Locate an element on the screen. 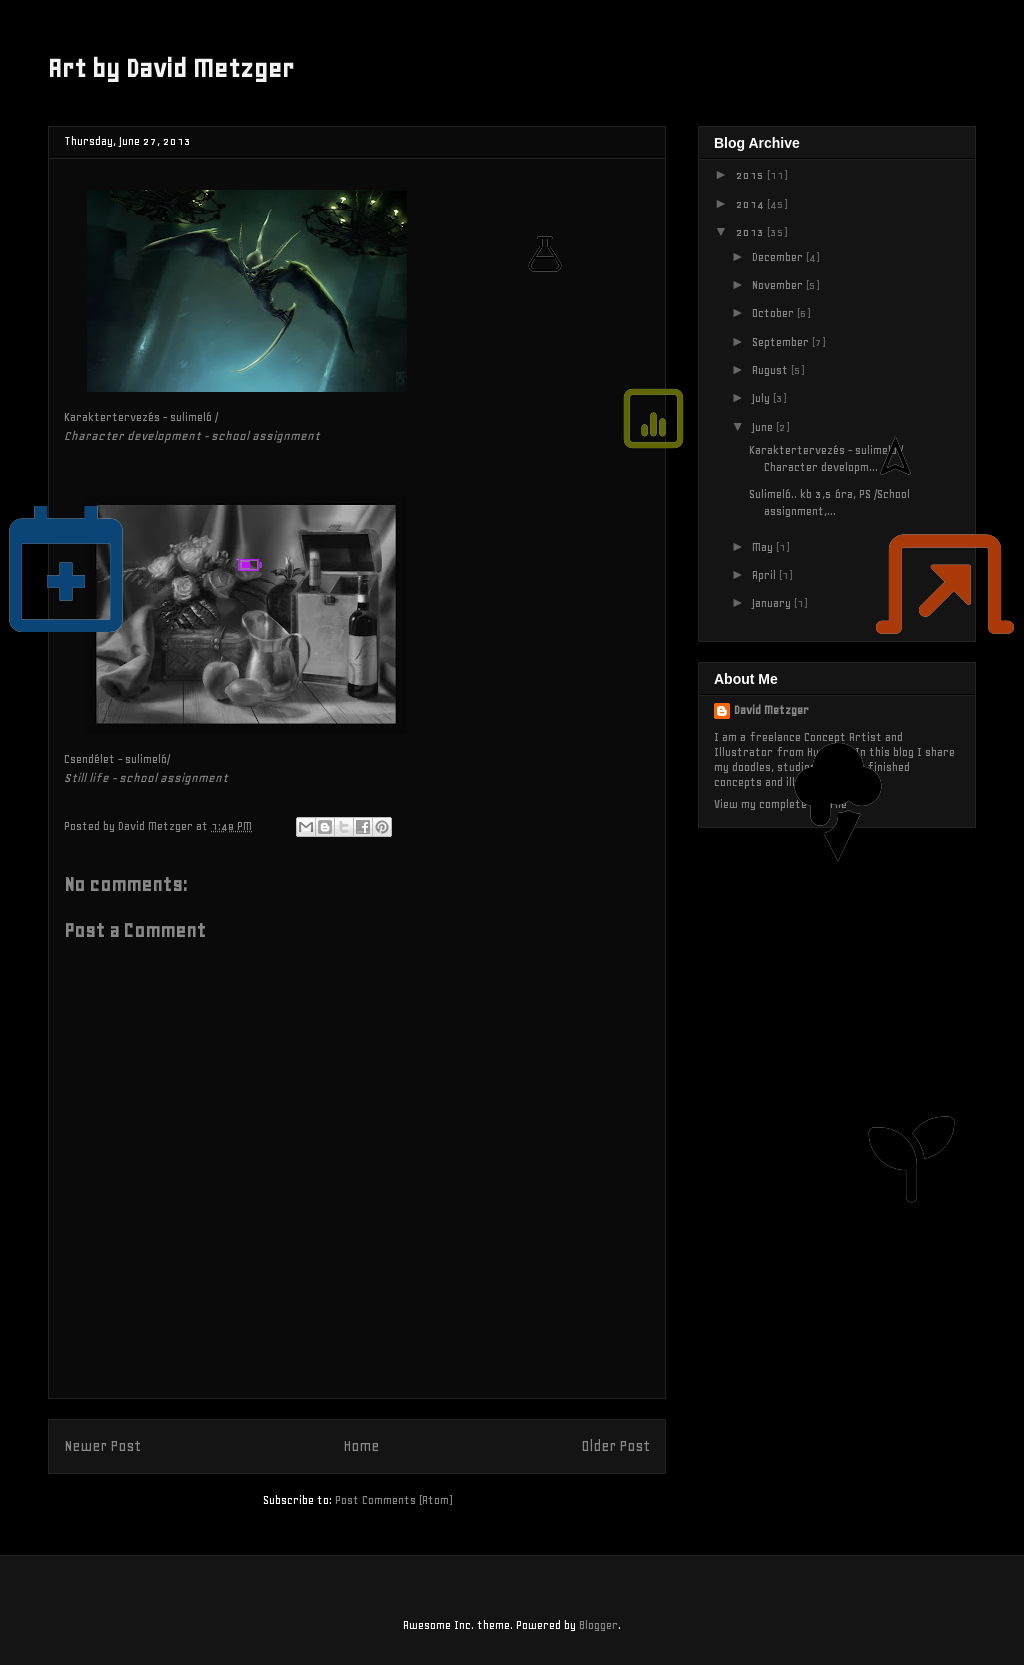 This screenshot has width=1024, height=1665. add a new calendar event is located at coordinates (66, 569).